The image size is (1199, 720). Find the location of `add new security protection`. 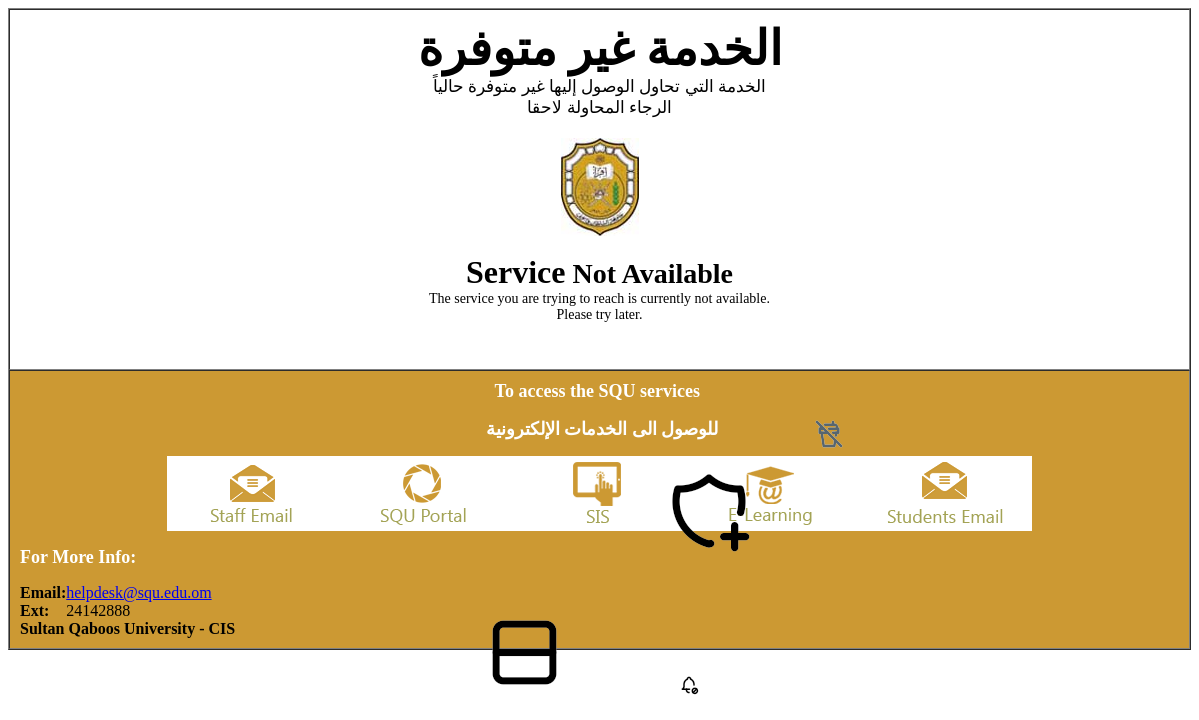

add new security protection is located at coordinates (709, 511).